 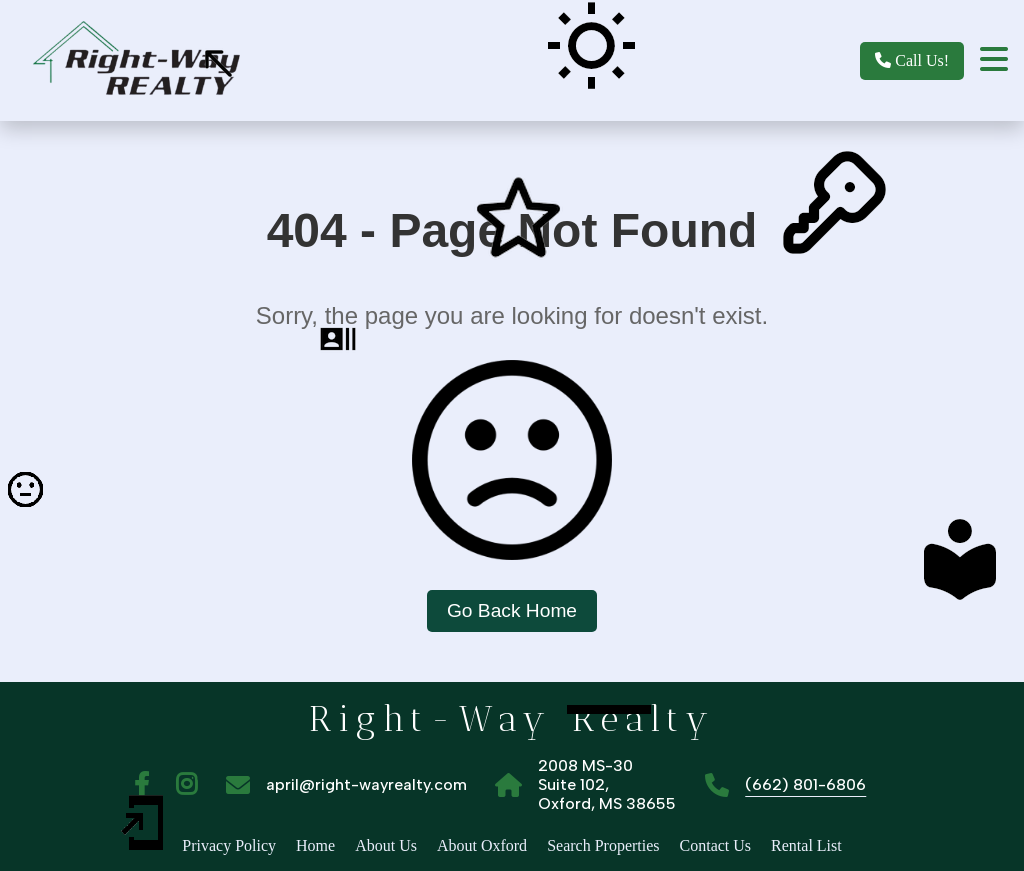 What do you see at coordinates (218, 63) in the screenshot?
I see `navigate to the northwest direction` at bounding box center [218, 63].